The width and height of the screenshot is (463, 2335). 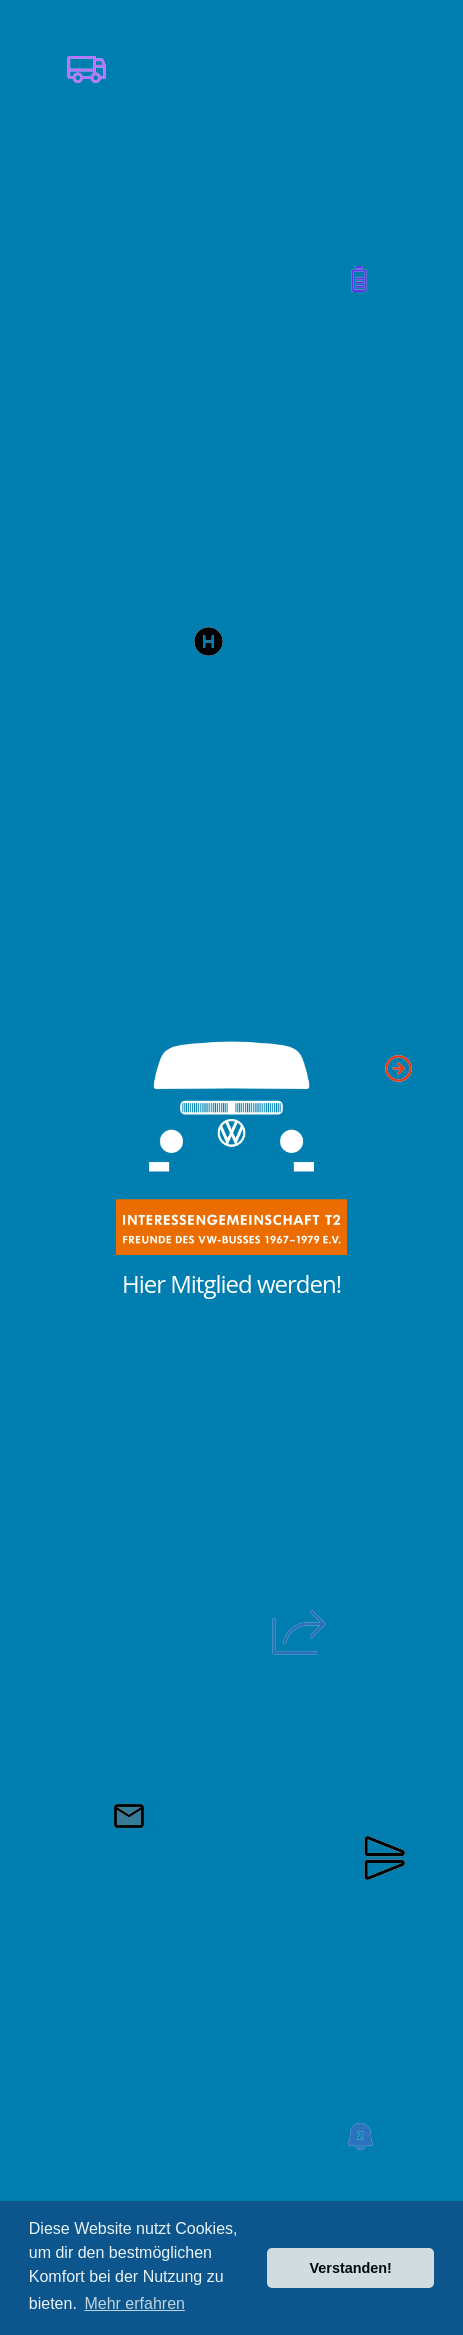 I want to click on flip image or content vertically, so click(x=383, y=1858).